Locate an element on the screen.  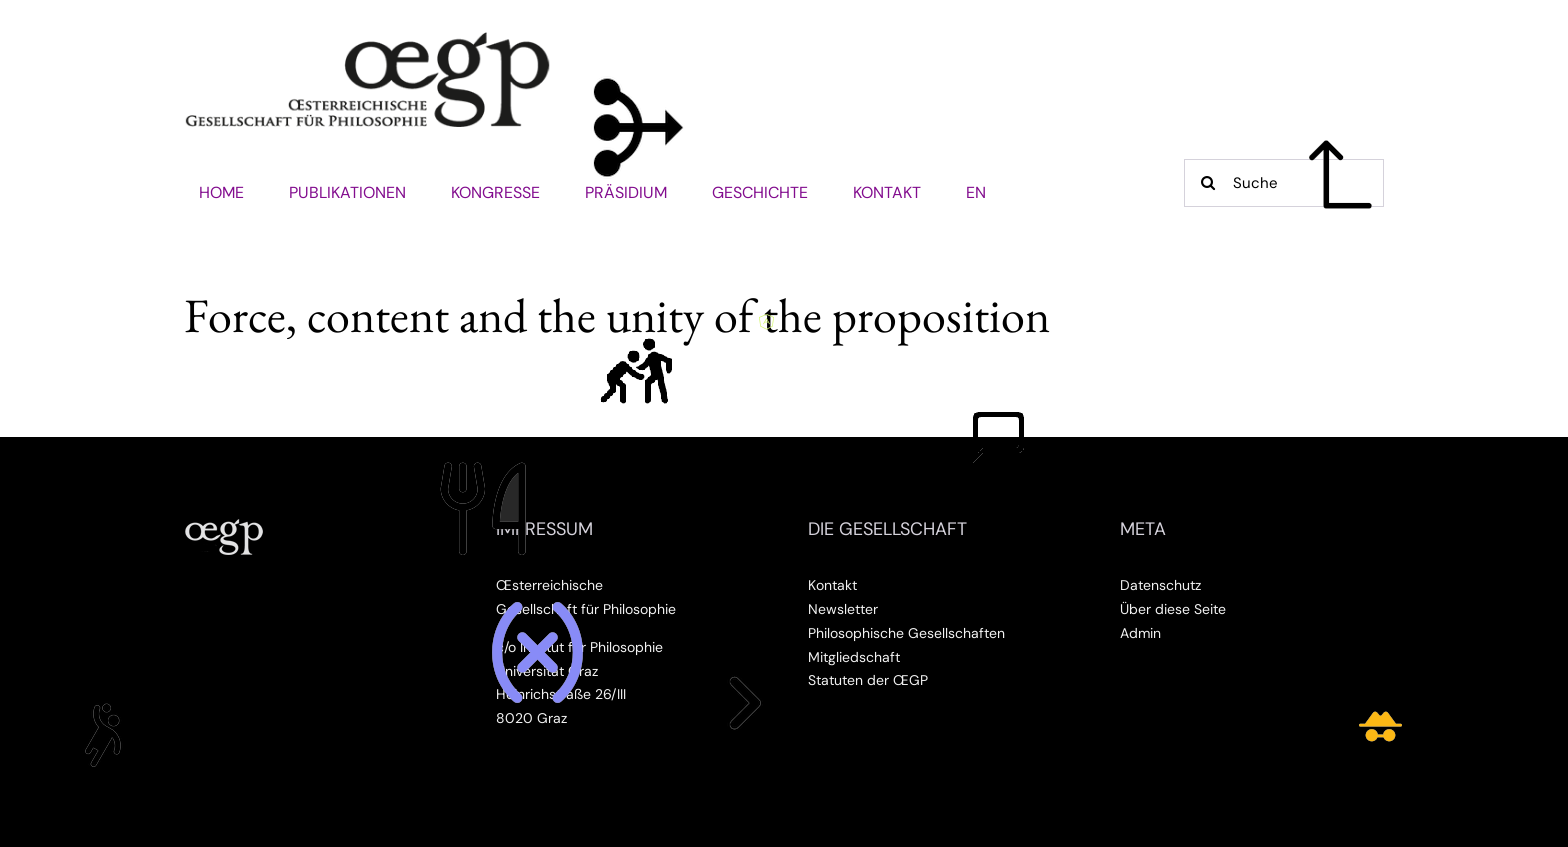
browse nearby restaurants is located at coordinates (485, 507).